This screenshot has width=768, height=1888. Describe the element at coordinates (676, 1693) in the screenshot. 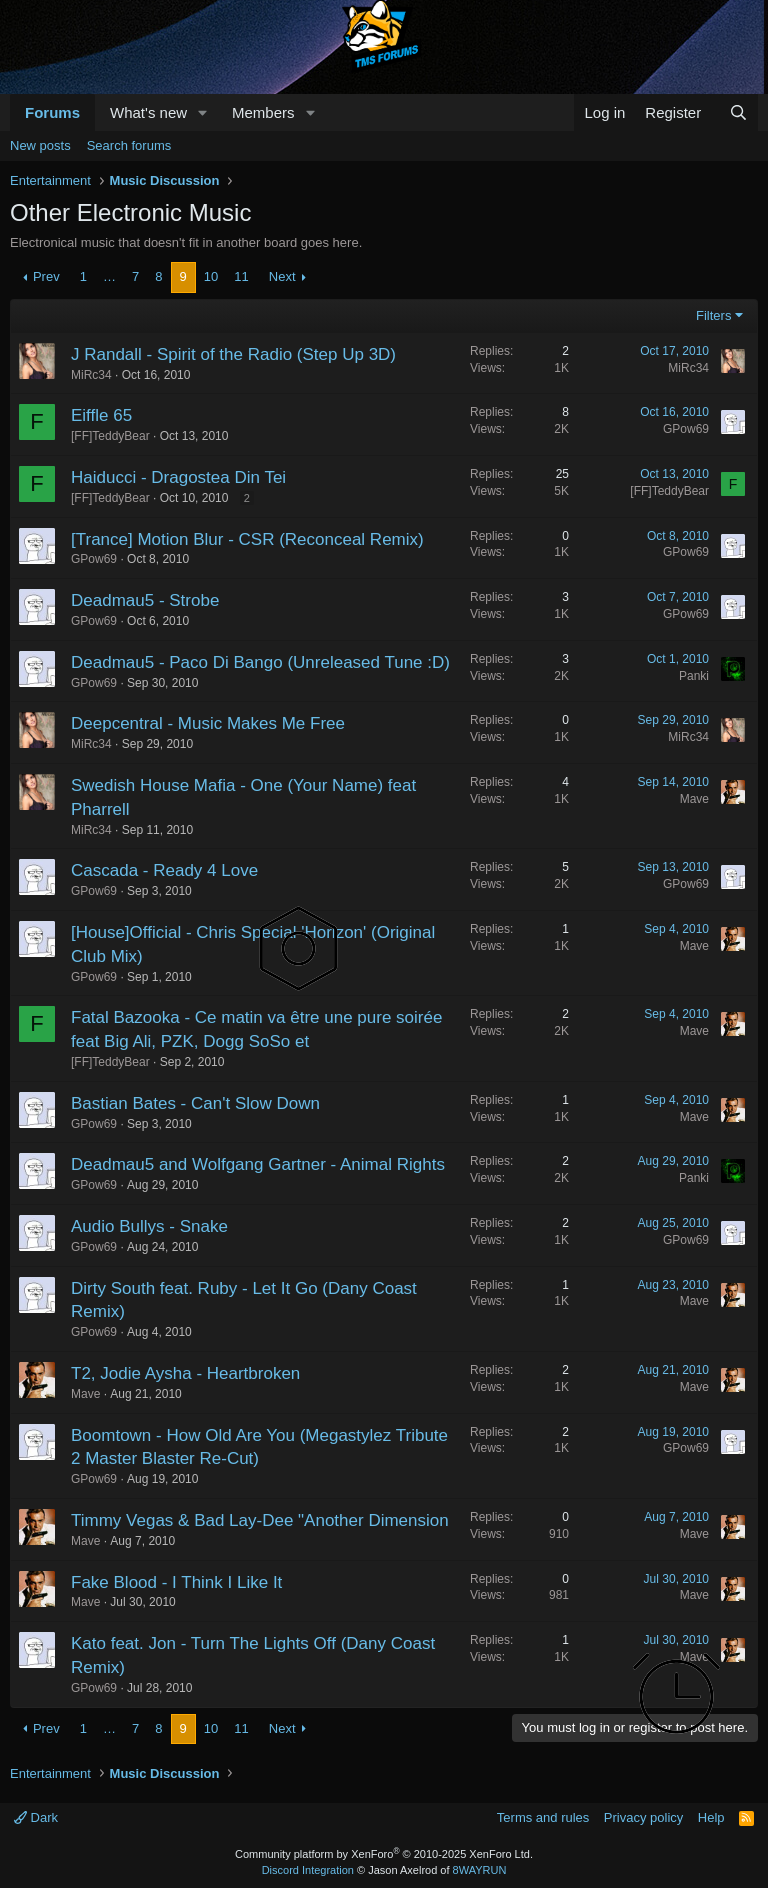

I see `set or manage alarms` at that location.